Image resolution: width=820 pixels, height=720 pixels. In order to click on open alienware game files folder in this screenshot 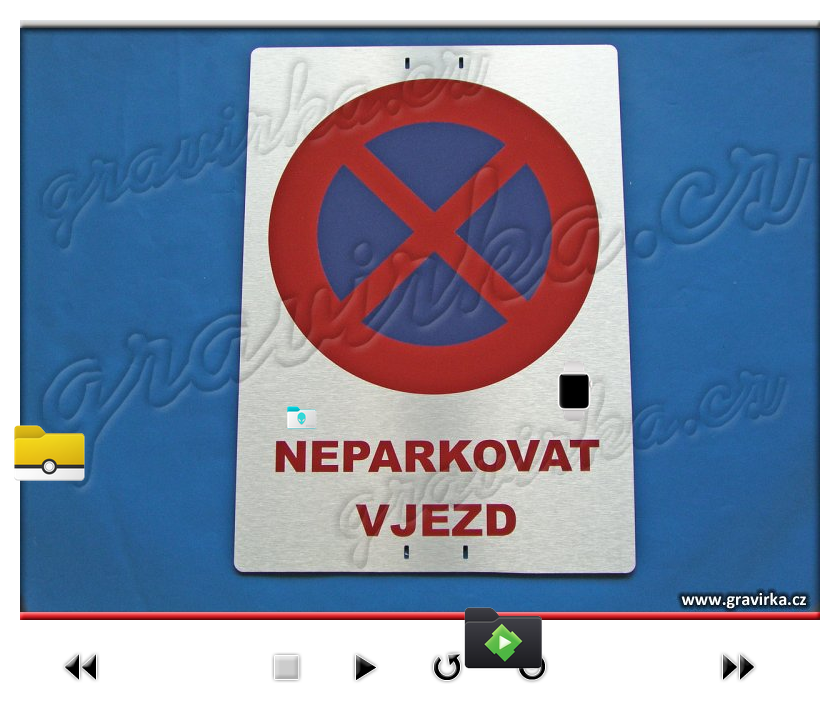, I will do `click(301, 418)`.